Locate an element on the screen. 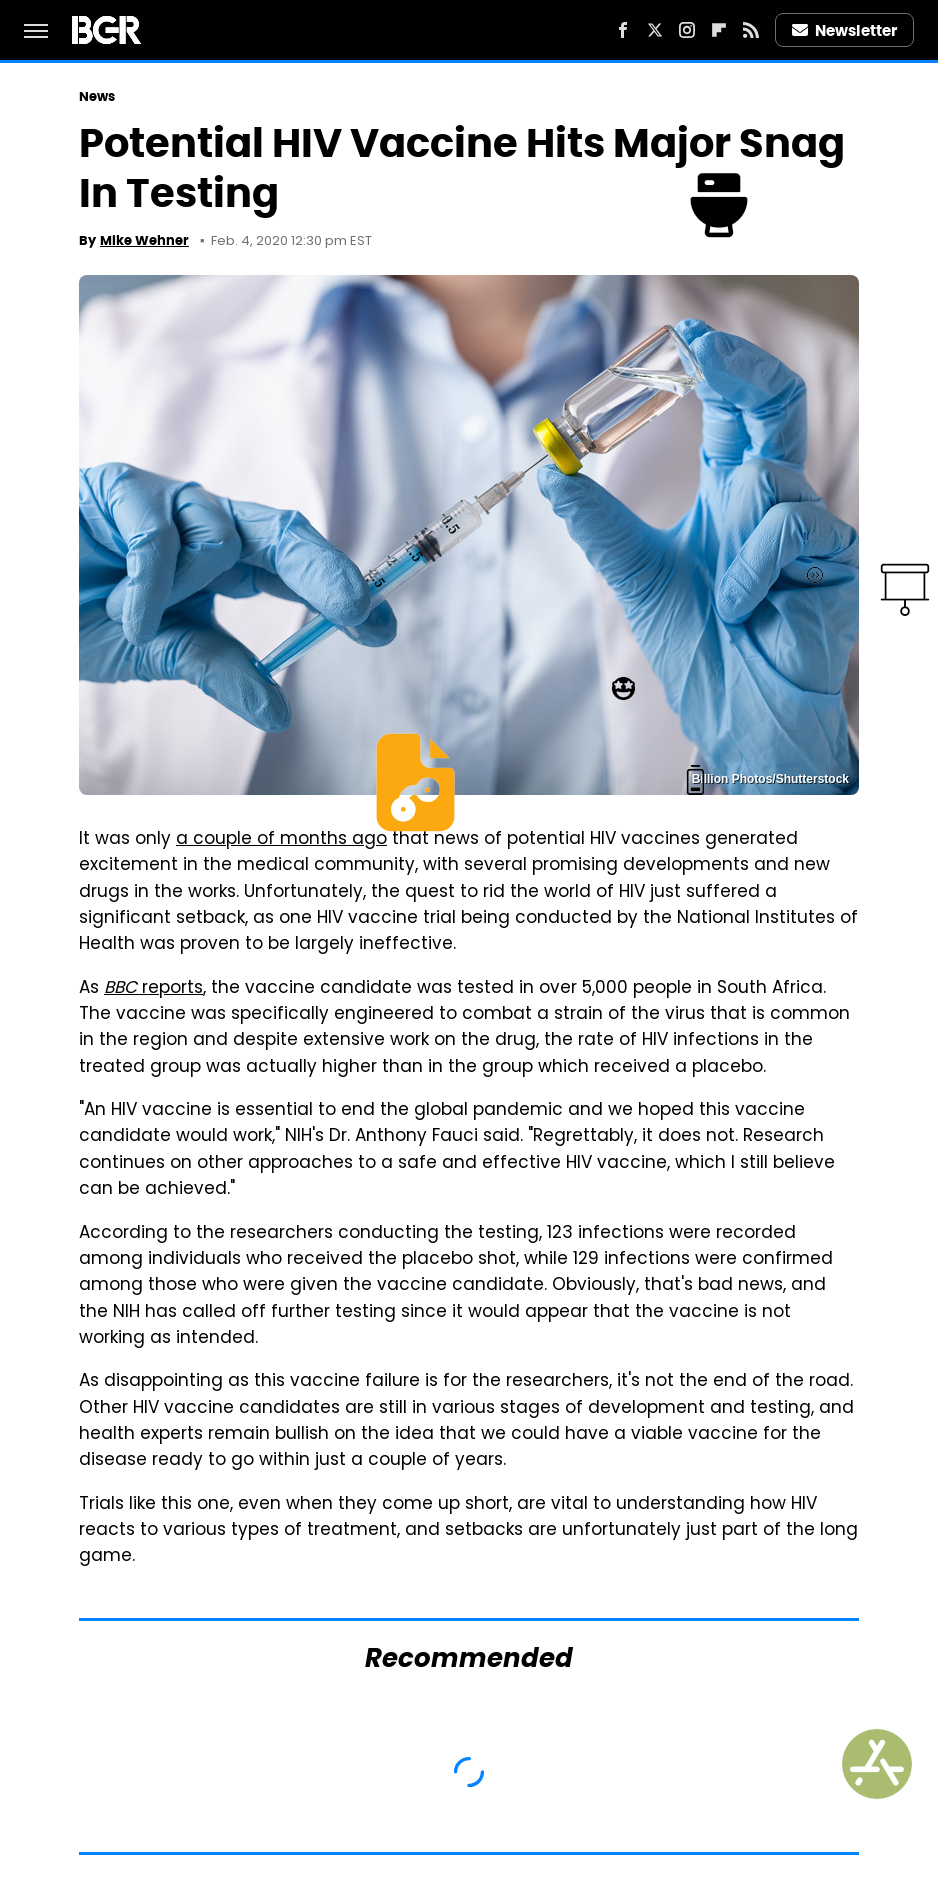 The height and width of the screenshot is (1903, 938). skip forward or advance to next item is located at coordinates (815, 575).